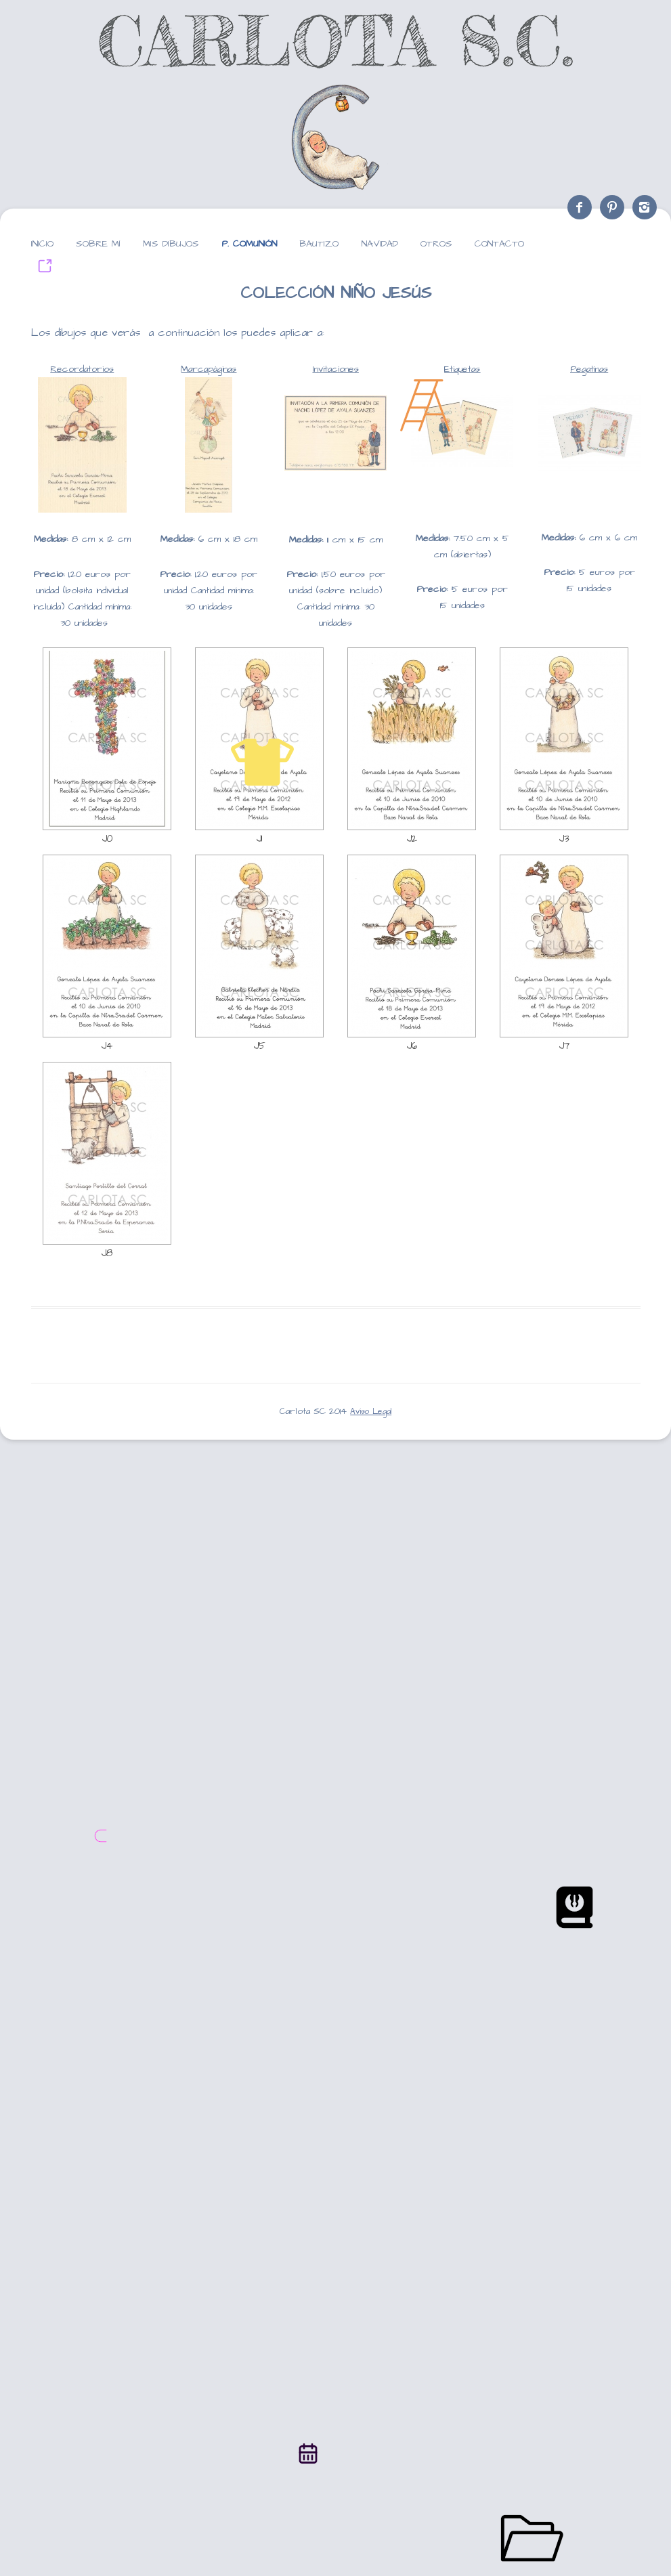 Image resolution: width=671 pixels, height=2576 pixels. What do you see at coordinates (308, 2453) in the screenshot?
I see `view monthly calendar` at bounding box center [308, 2453].